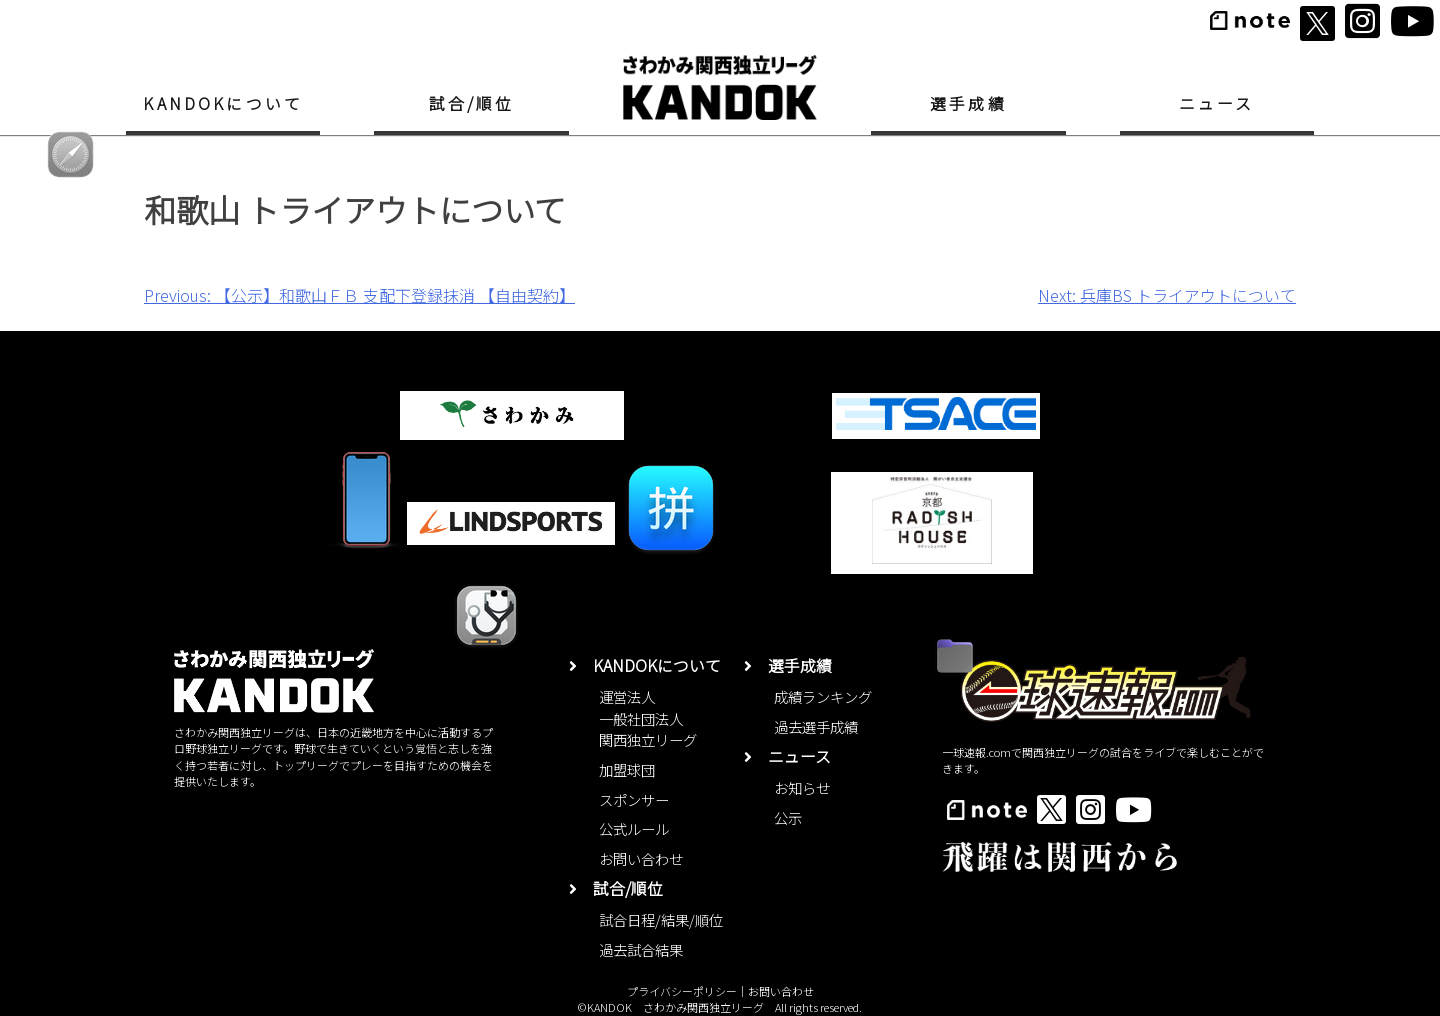  What do you see at coordinates (486, 616) in the screenshot?
I see `access disk health and diagnostic settings` at bounding box center [486, 616].